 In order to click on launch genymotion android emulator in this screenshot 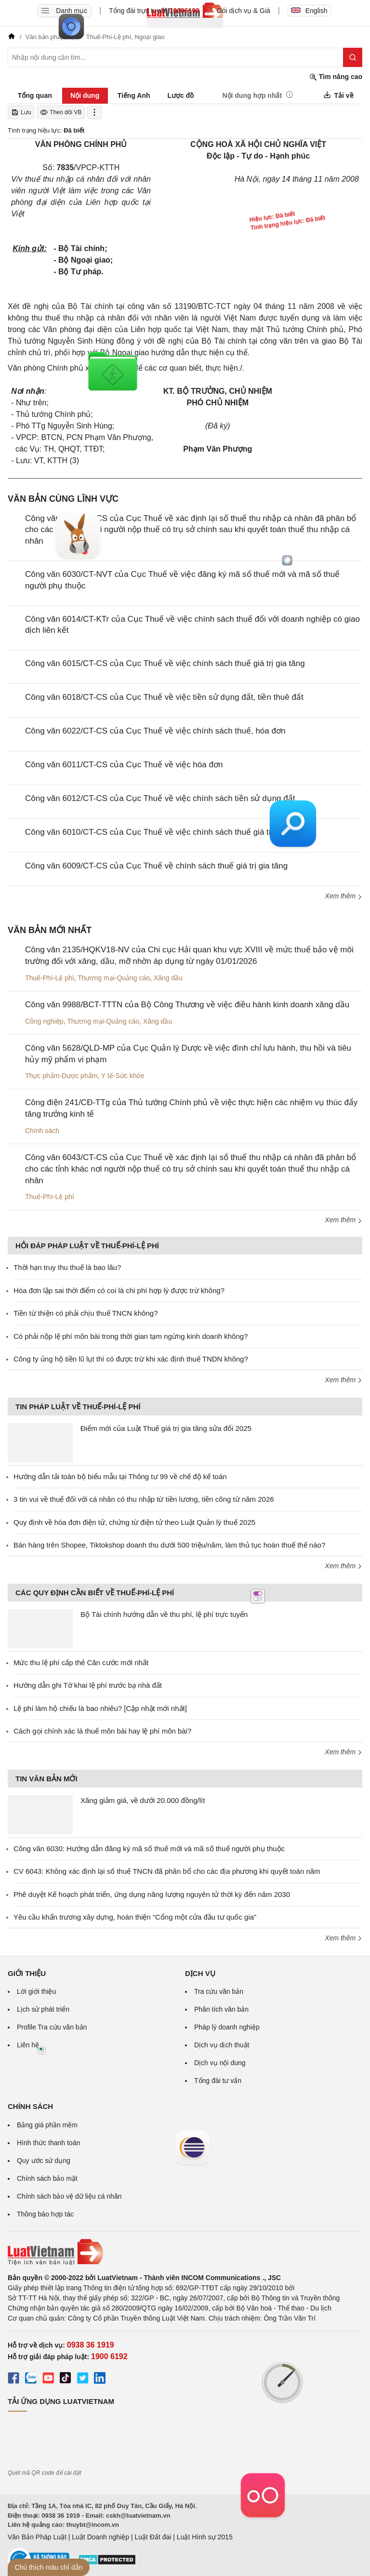, I will do `click(263, 2495)`.